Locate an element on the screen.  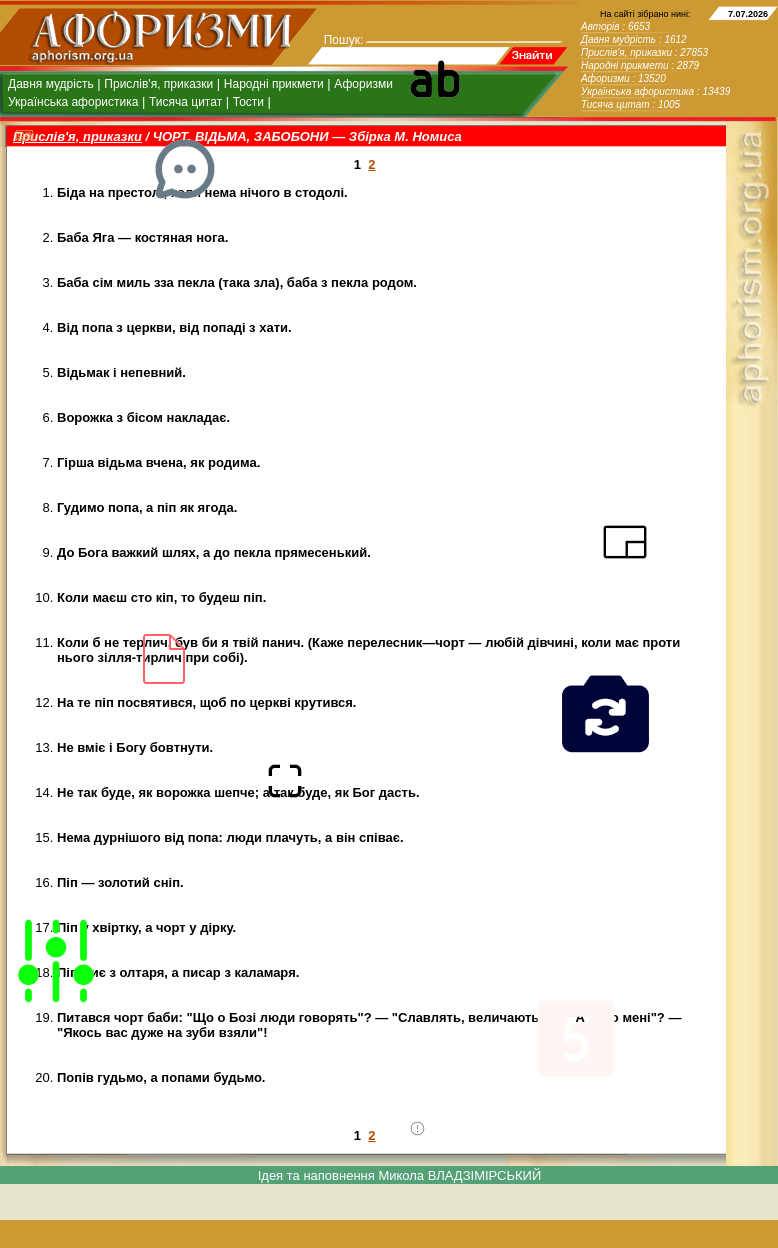
adjust settings or preferences is located at coordinates (56, 961).